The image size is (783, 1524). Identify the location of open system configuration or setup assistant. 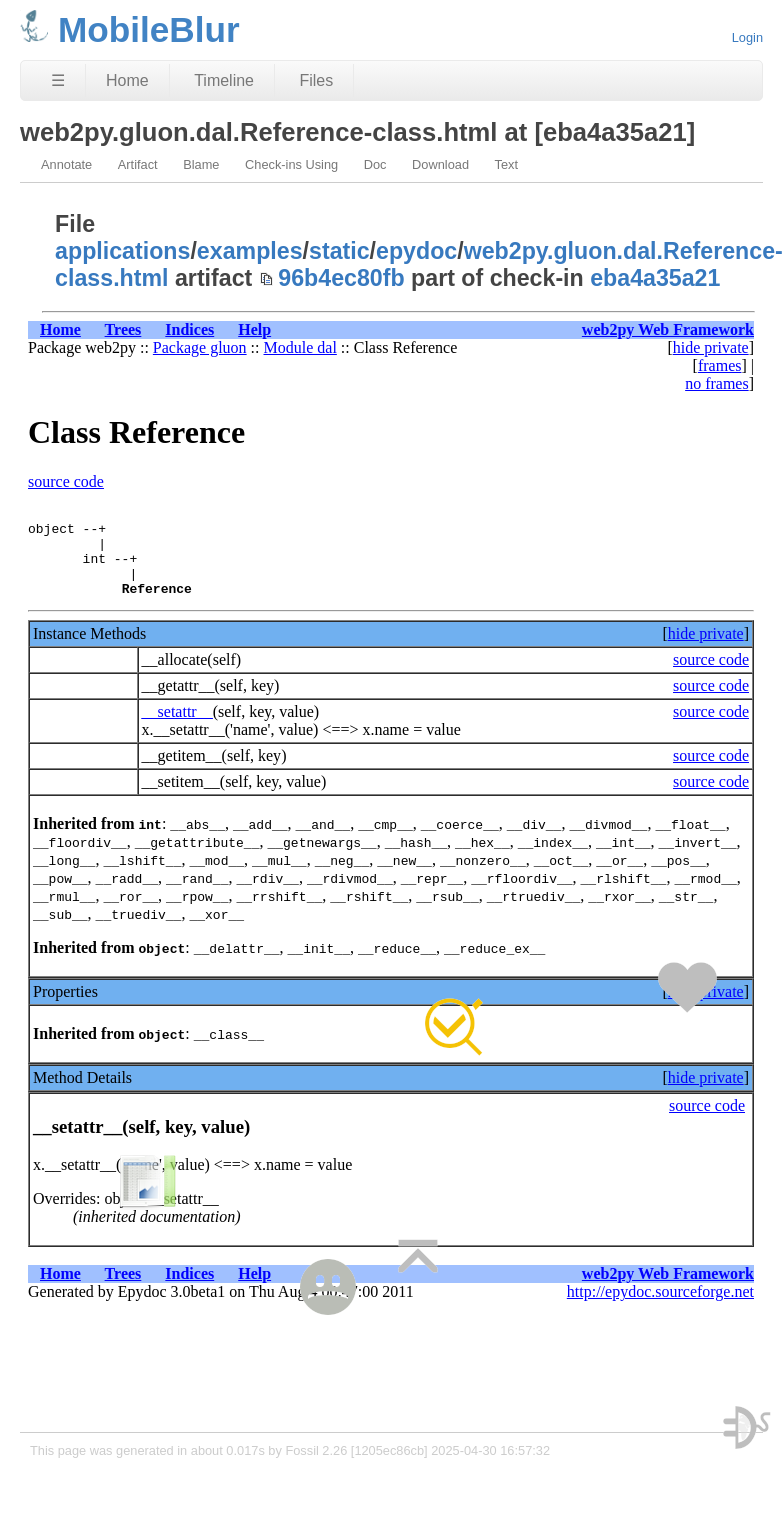
(454, 1027).